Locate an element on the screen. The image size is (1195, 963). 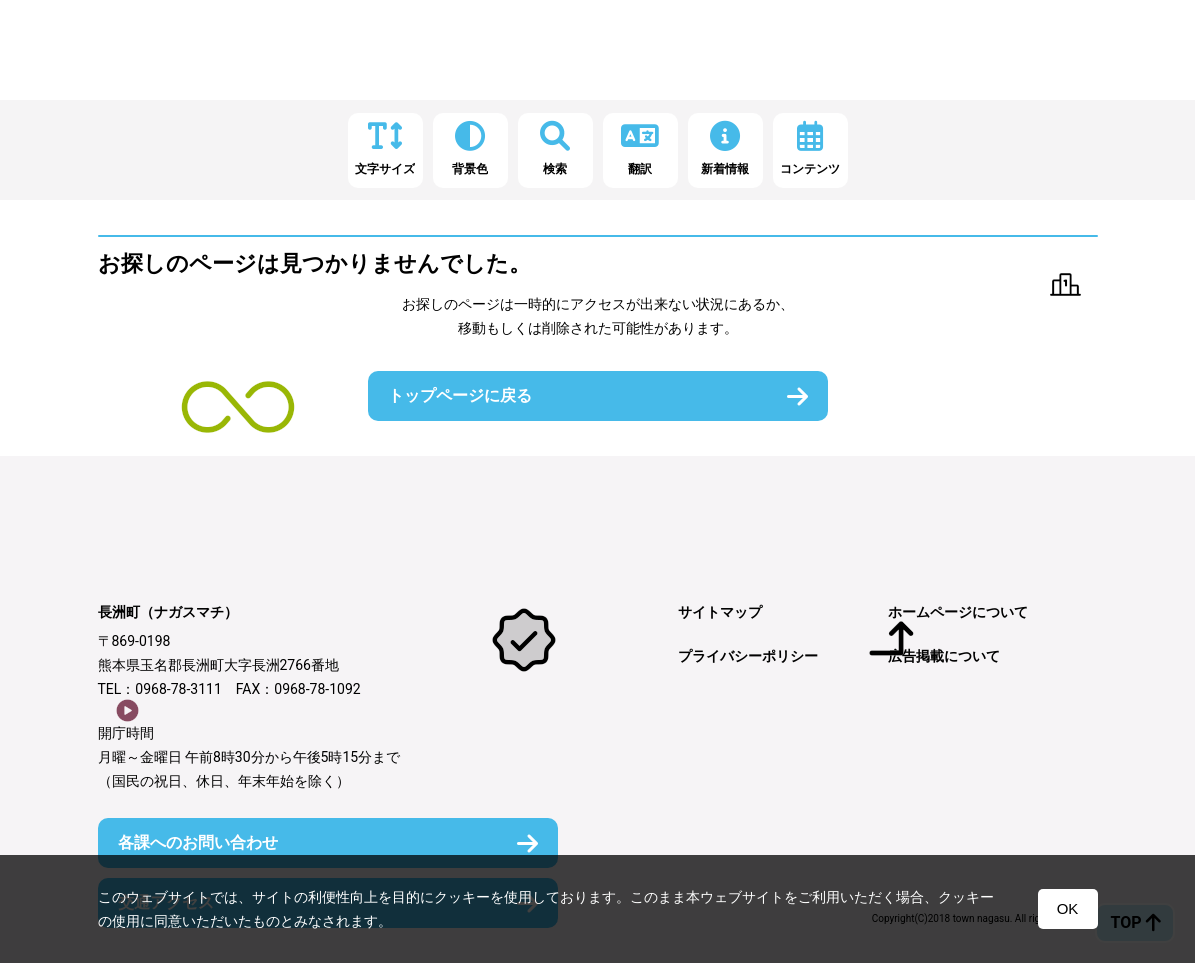
indicates unlimited or infinite content is located at coordinates (238, 407).